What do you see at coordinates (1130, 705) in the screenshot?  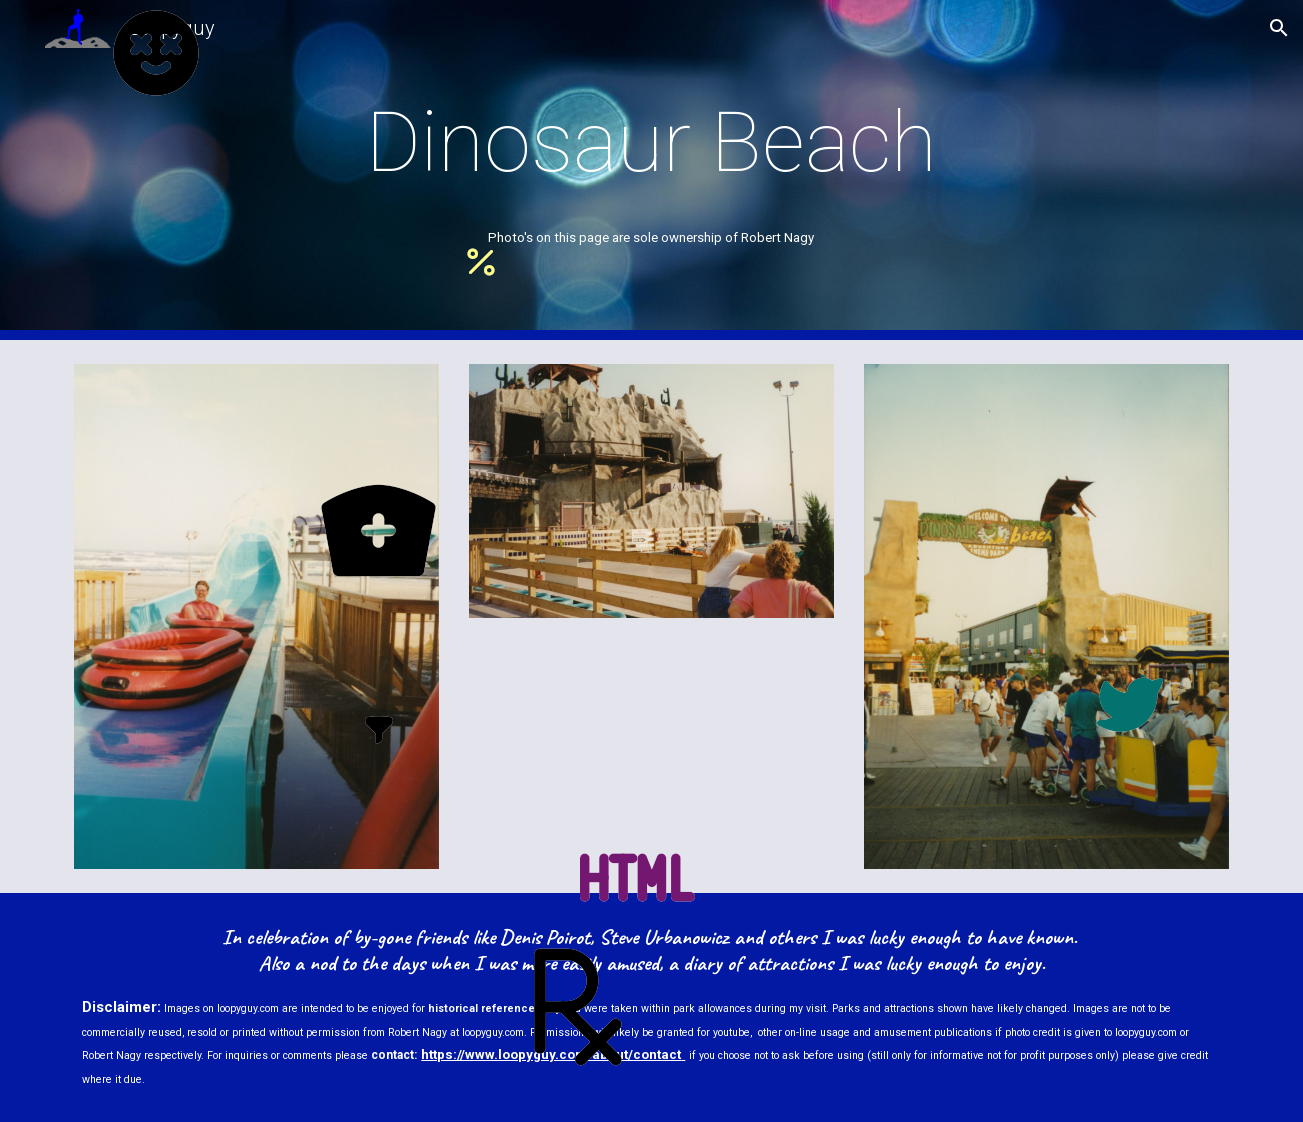 I see `share to twitter` at bounding box center [1130, 705].